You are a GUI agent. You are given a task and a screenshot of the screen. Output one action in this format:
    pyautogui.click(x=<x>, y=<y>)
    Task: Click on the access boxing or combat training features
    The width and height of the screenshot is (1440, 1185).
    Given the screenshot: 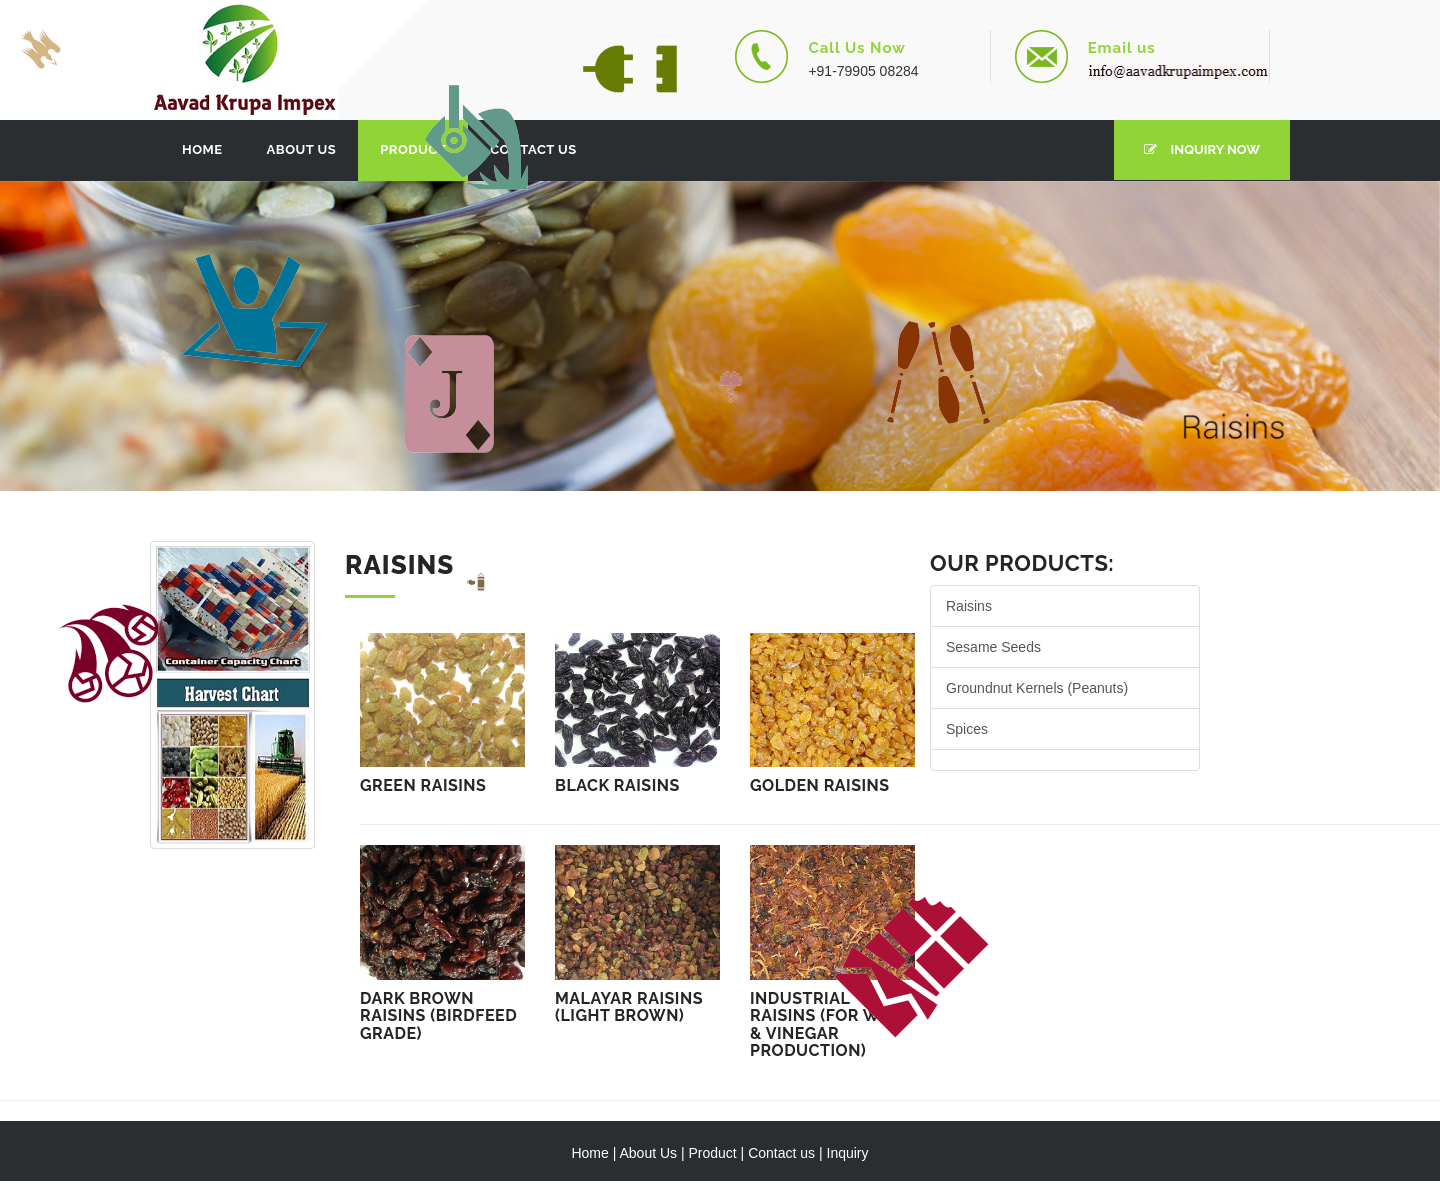 What is the action you would take?
    pyautogui.click(x=476, y=582)
    